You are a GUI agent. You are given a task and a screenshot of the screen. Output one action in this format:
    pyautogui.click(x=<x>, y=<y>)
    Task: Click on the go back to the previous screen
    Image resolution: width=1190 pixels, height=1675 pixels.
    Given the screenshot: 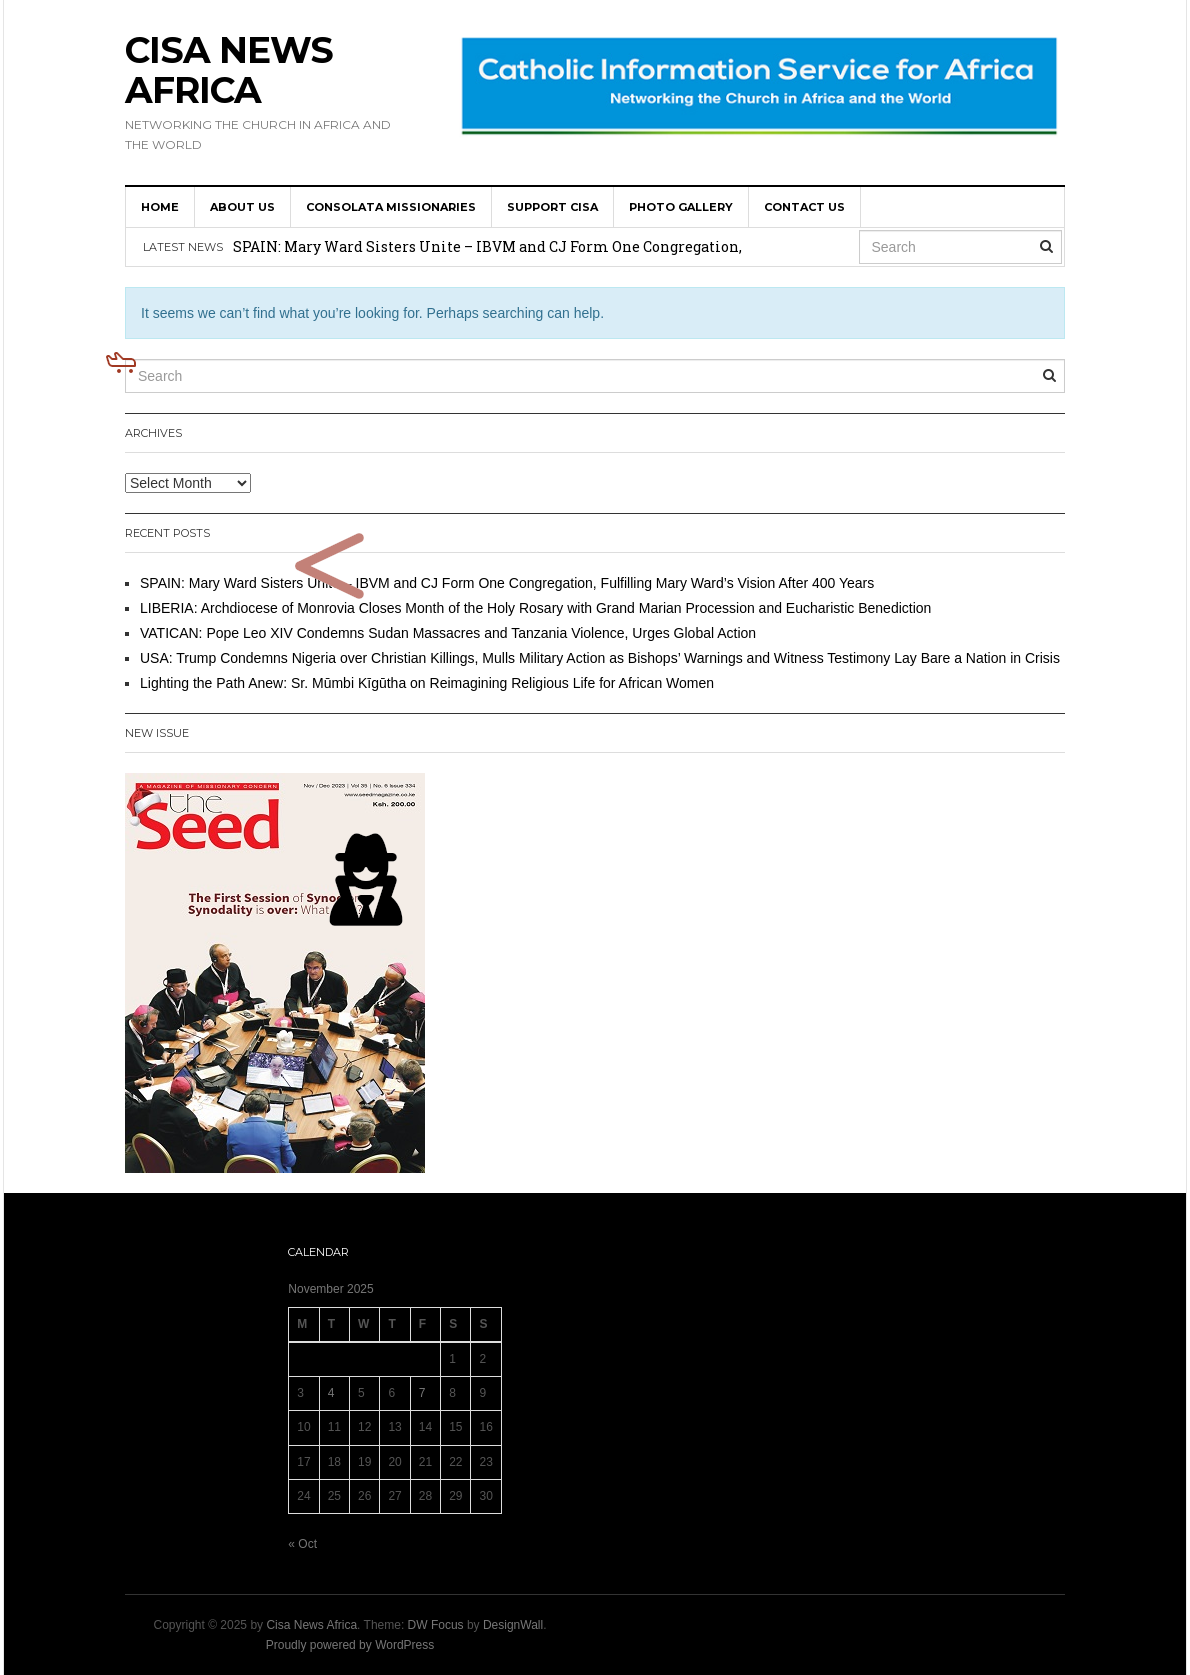 What is the action you would take?
    pyautogui.click(x=331, y=566)
    